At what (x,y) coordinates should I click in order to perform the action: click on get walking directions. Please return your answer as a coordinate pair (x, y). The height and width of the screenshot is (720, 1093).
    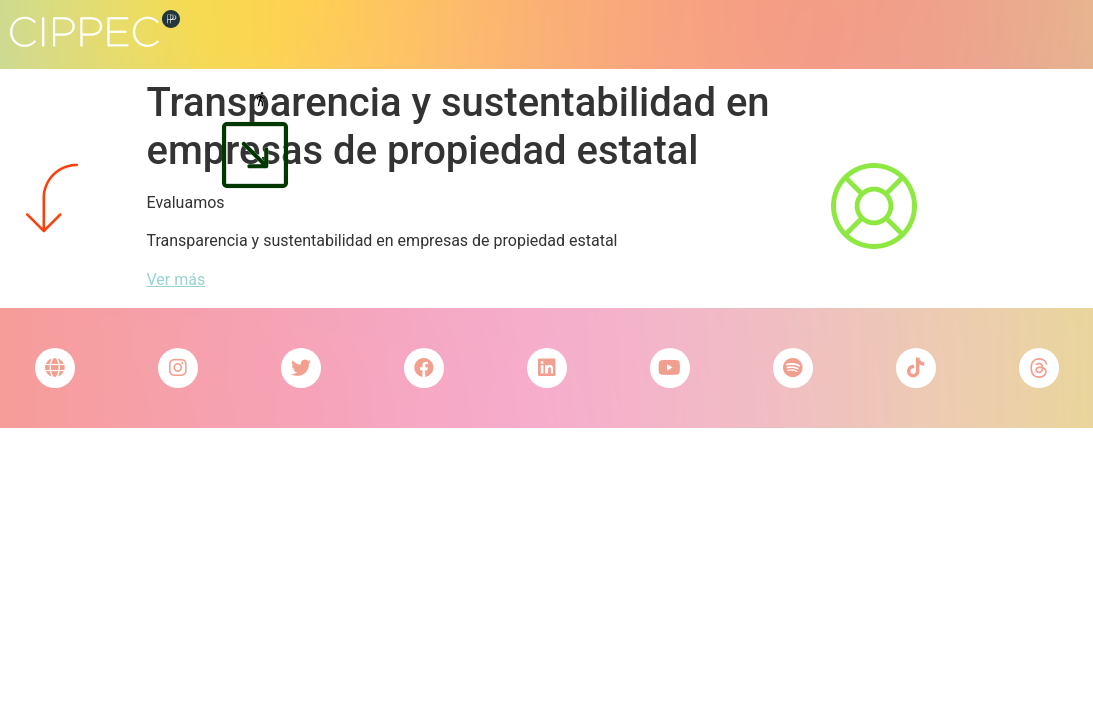
    Looking at the image, I should click on (261, 99).